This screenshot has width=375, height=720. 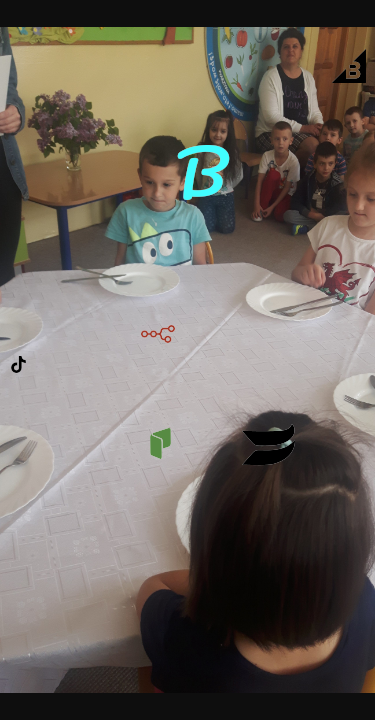 What do you see at coordinates (349, 66) in the screenshot?
I see `bigcommerce platform logo` at bounding box center [349, 66].